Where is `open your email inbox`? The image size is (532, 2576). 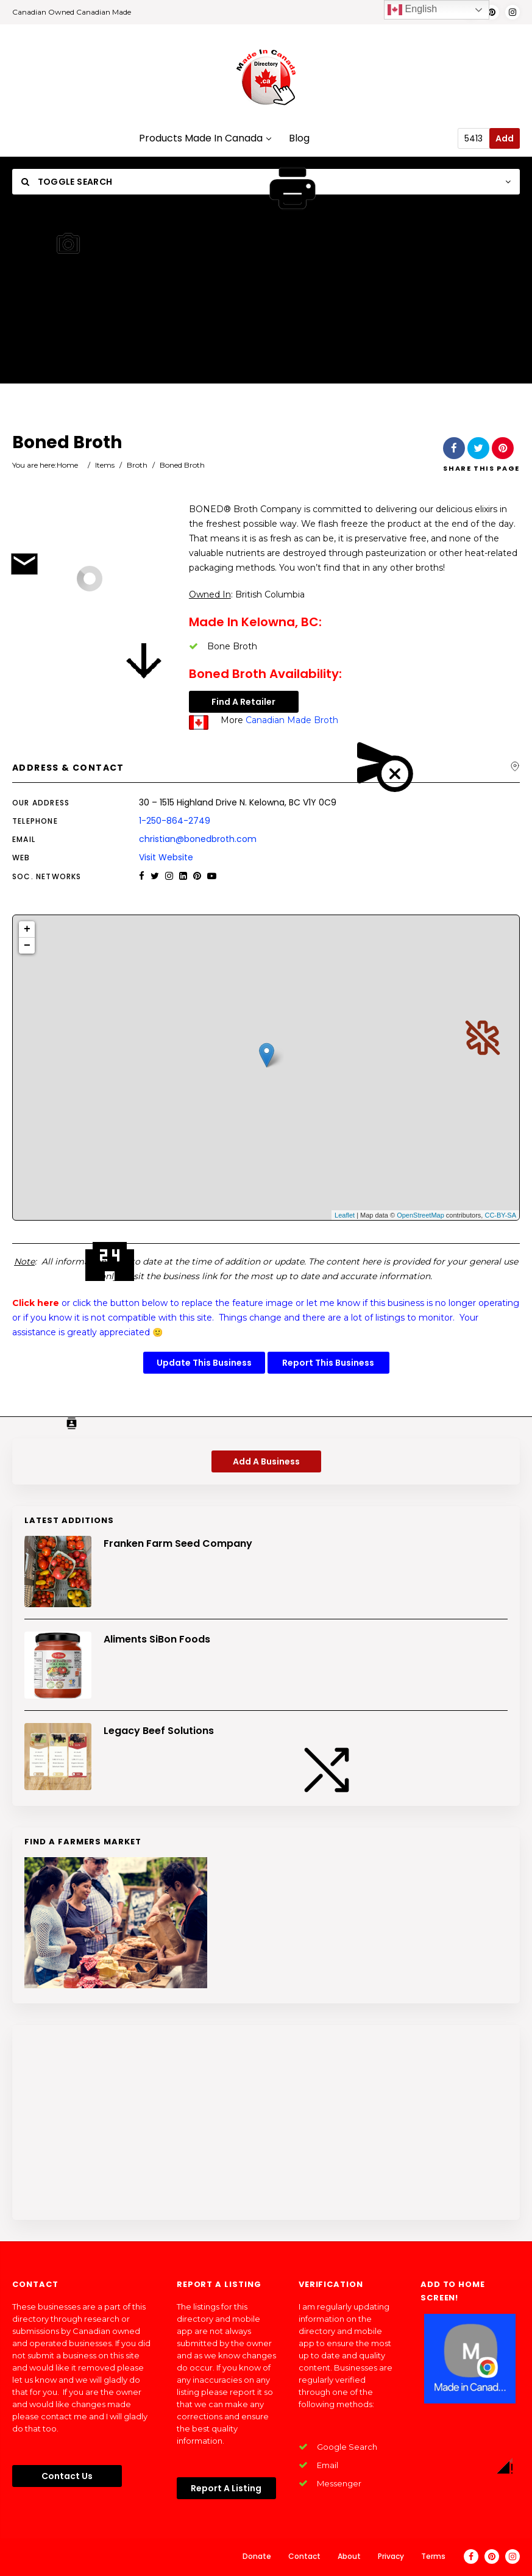
open your email inbox is located at coordinates (24, 564).